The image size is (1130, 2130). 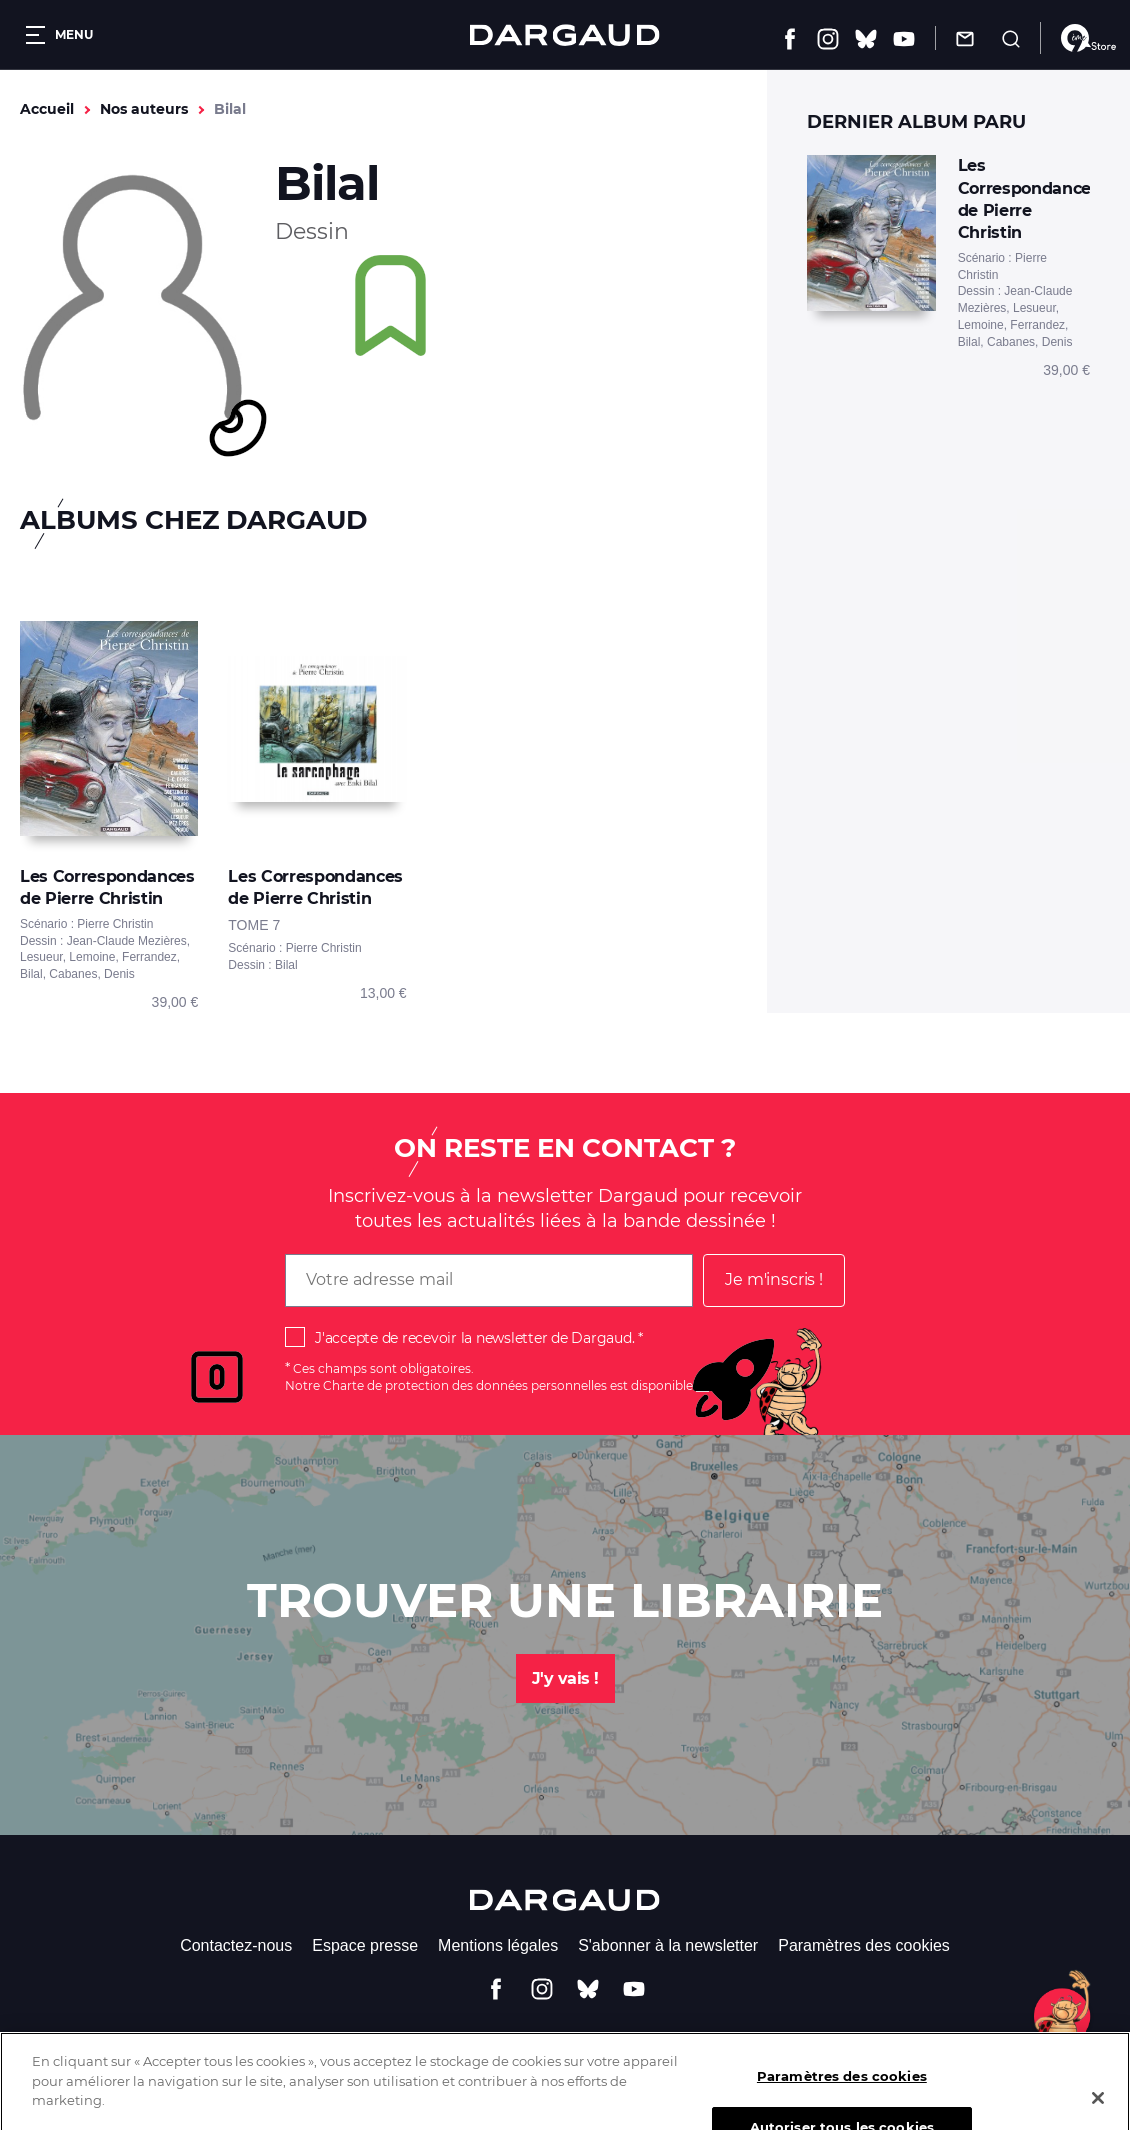 What do you see at coordinates (390, 305) in the screenshot?
I see `save this item for later` at bounding box center [390, 305].